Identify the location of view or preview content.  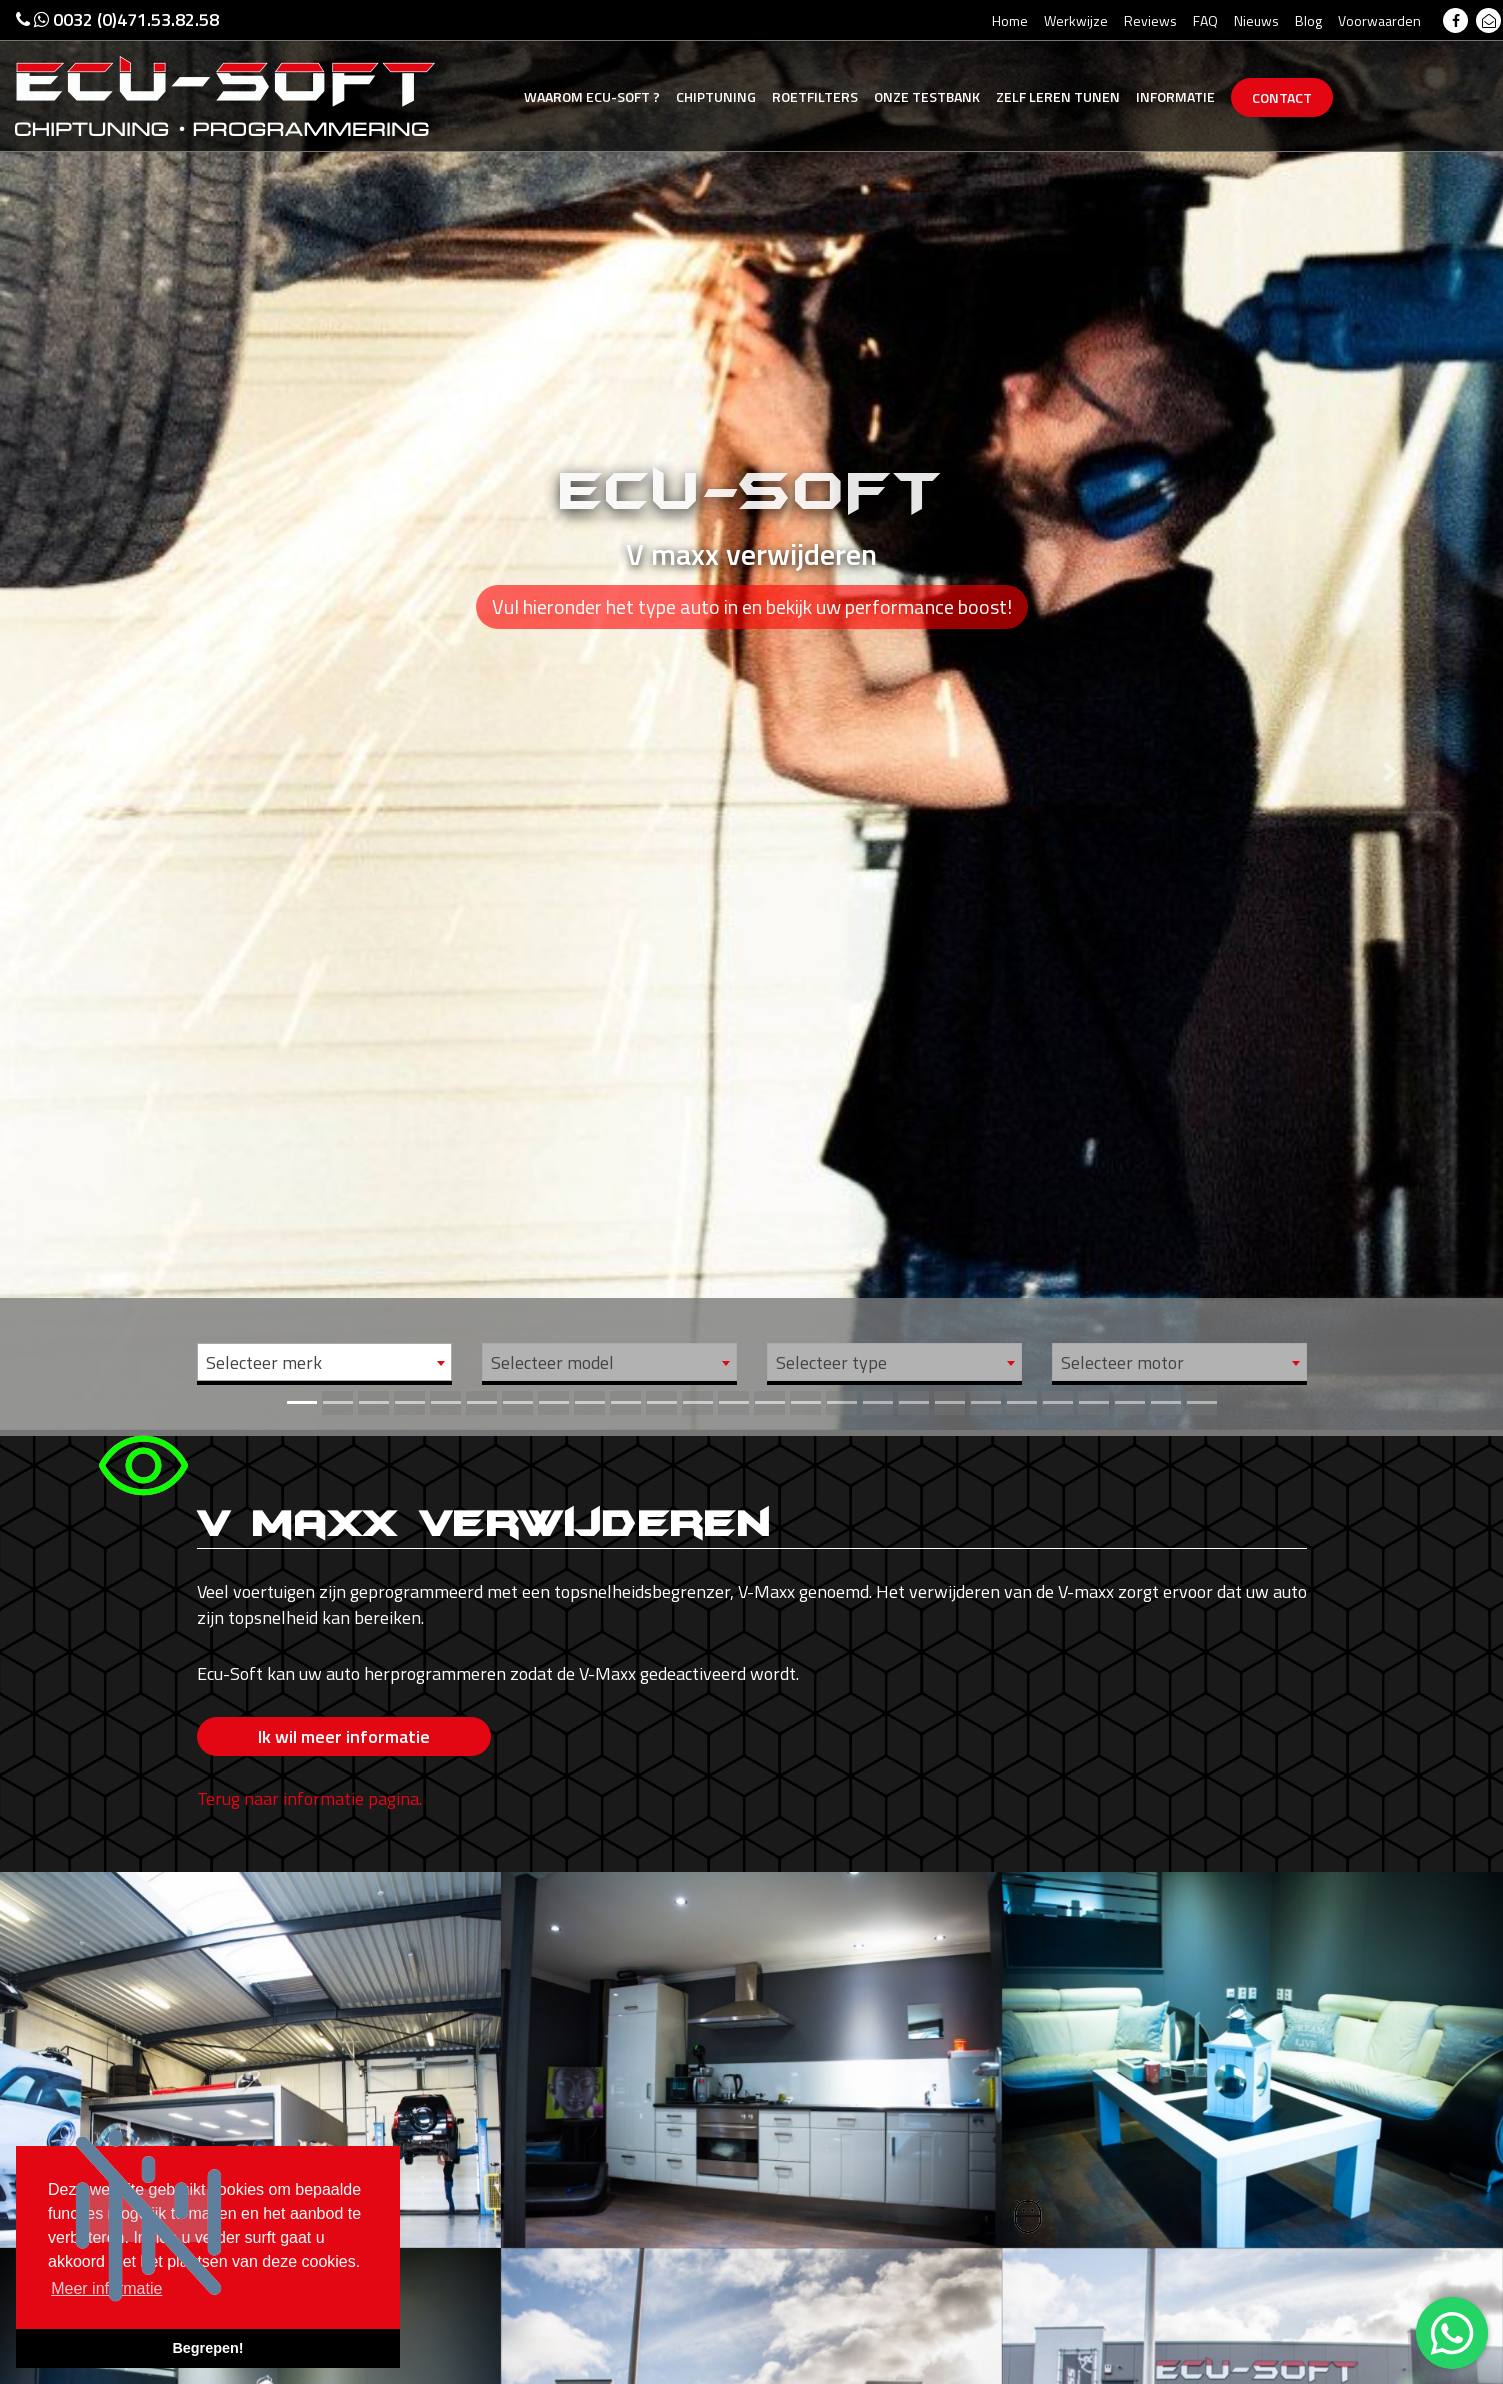
(143, 1465).